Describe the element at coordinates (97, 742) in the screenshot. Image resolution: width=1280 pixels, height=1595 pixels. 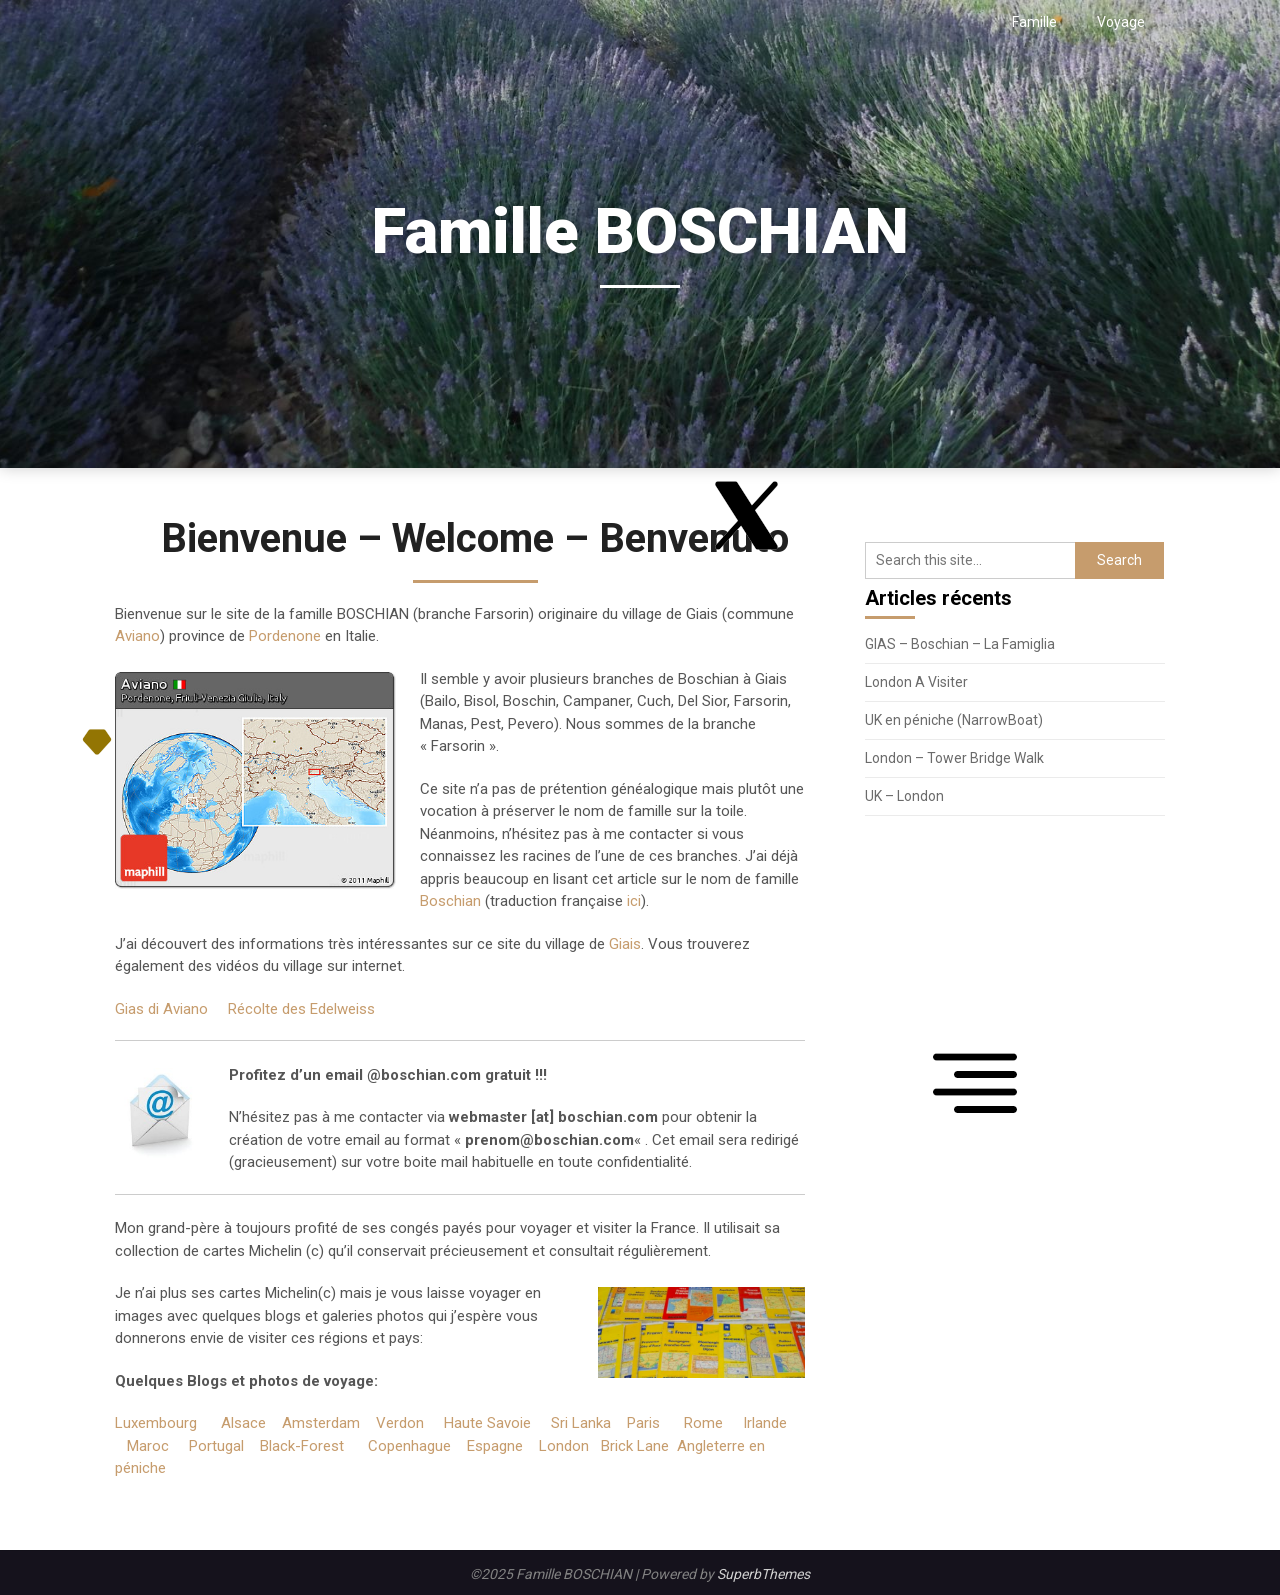
I see `open sketch app` at that location.